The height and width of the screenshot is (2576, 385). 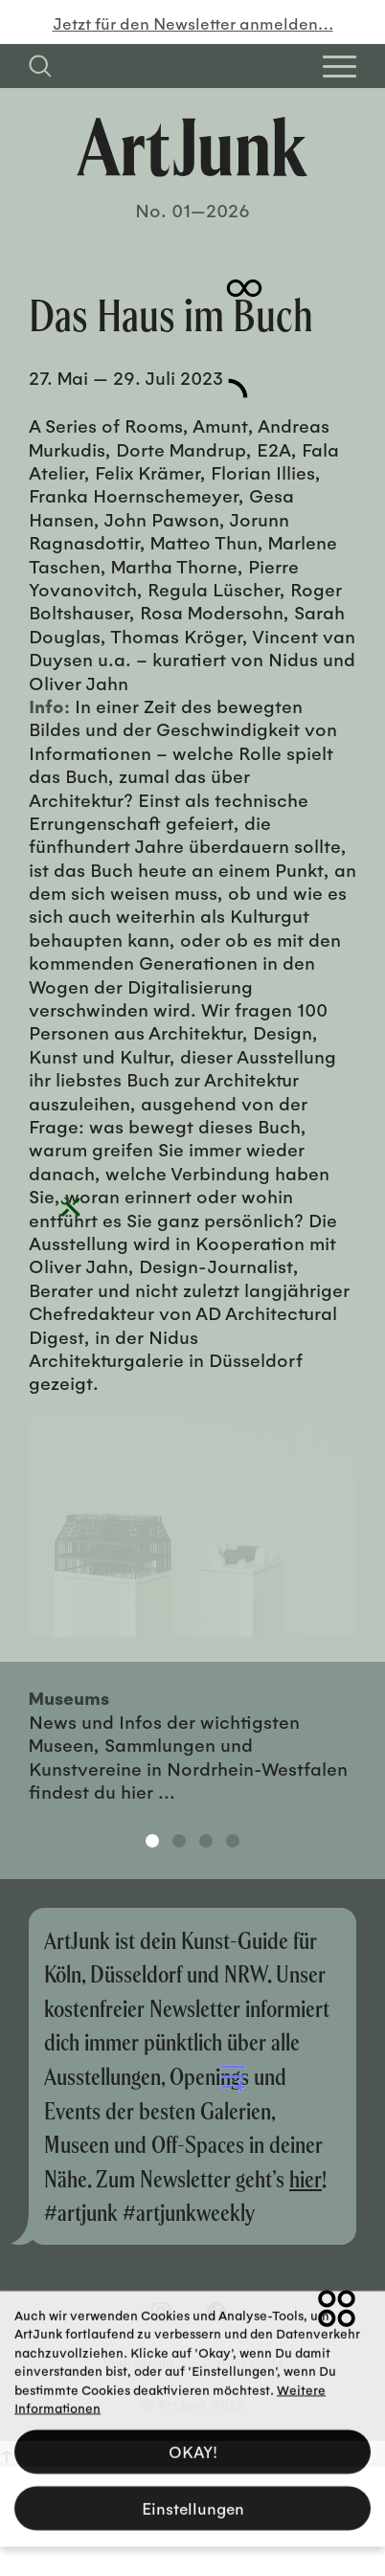 What do you see at coordinates (336, 2308) in the screenshot?
I see `open app drawer or menu` at bounding box center [336, 2308].